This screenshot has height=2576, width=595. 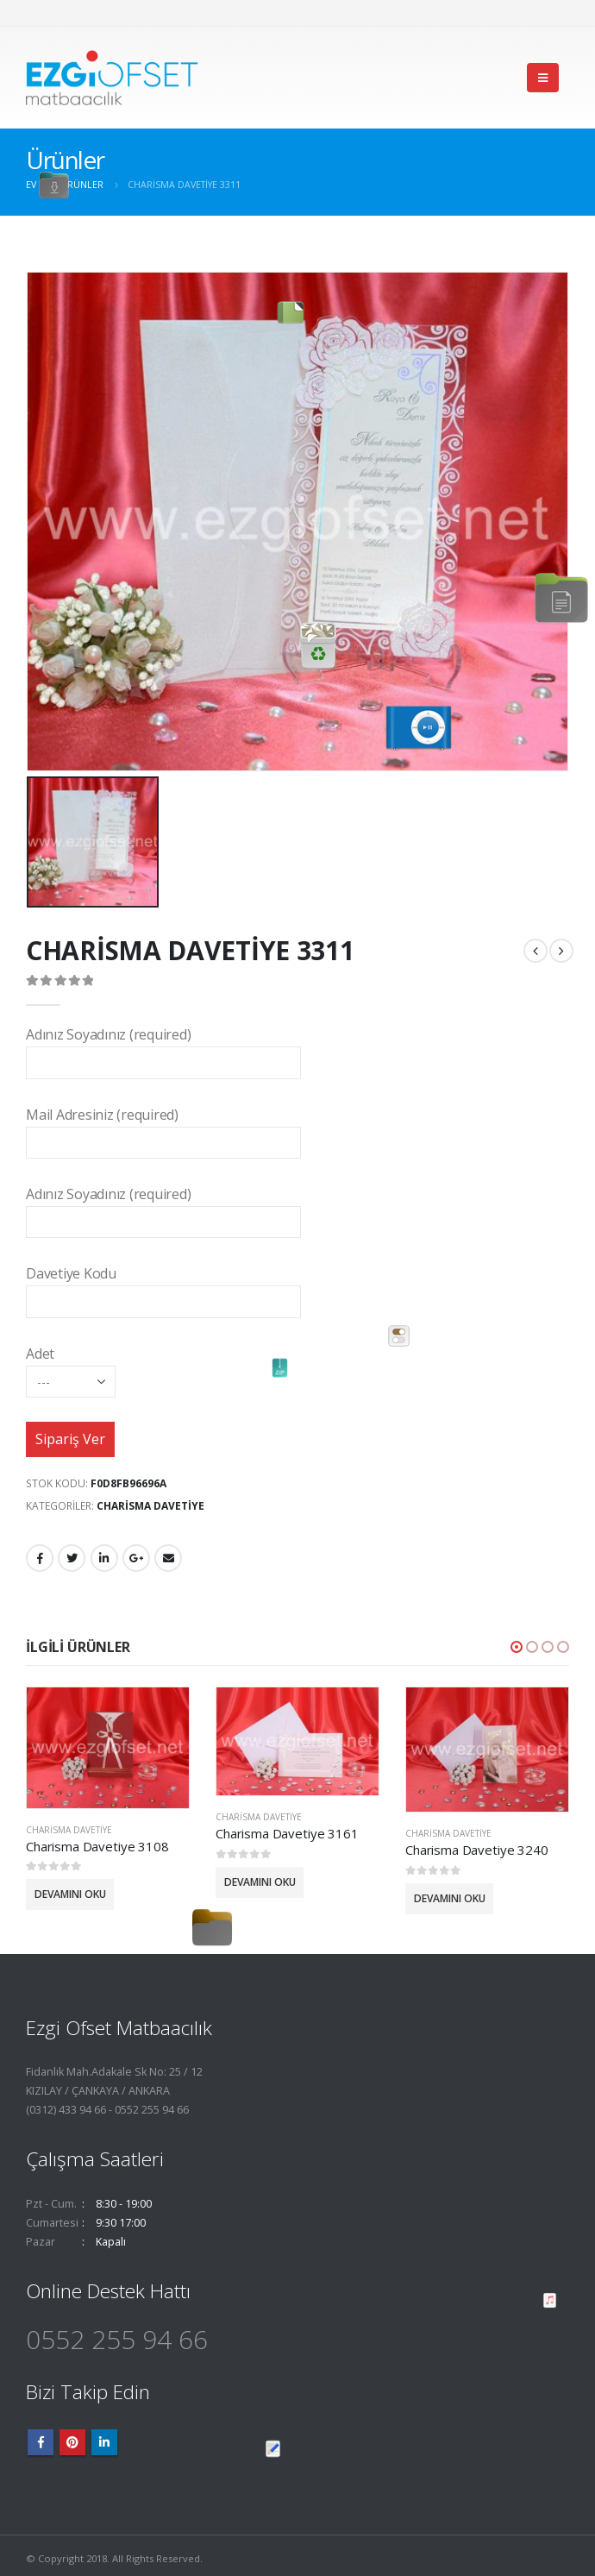 What do you see at coordinates (212, 1927) in the screenshot?
I see `view contents of an open folder` at bounding box center [212, 1927].